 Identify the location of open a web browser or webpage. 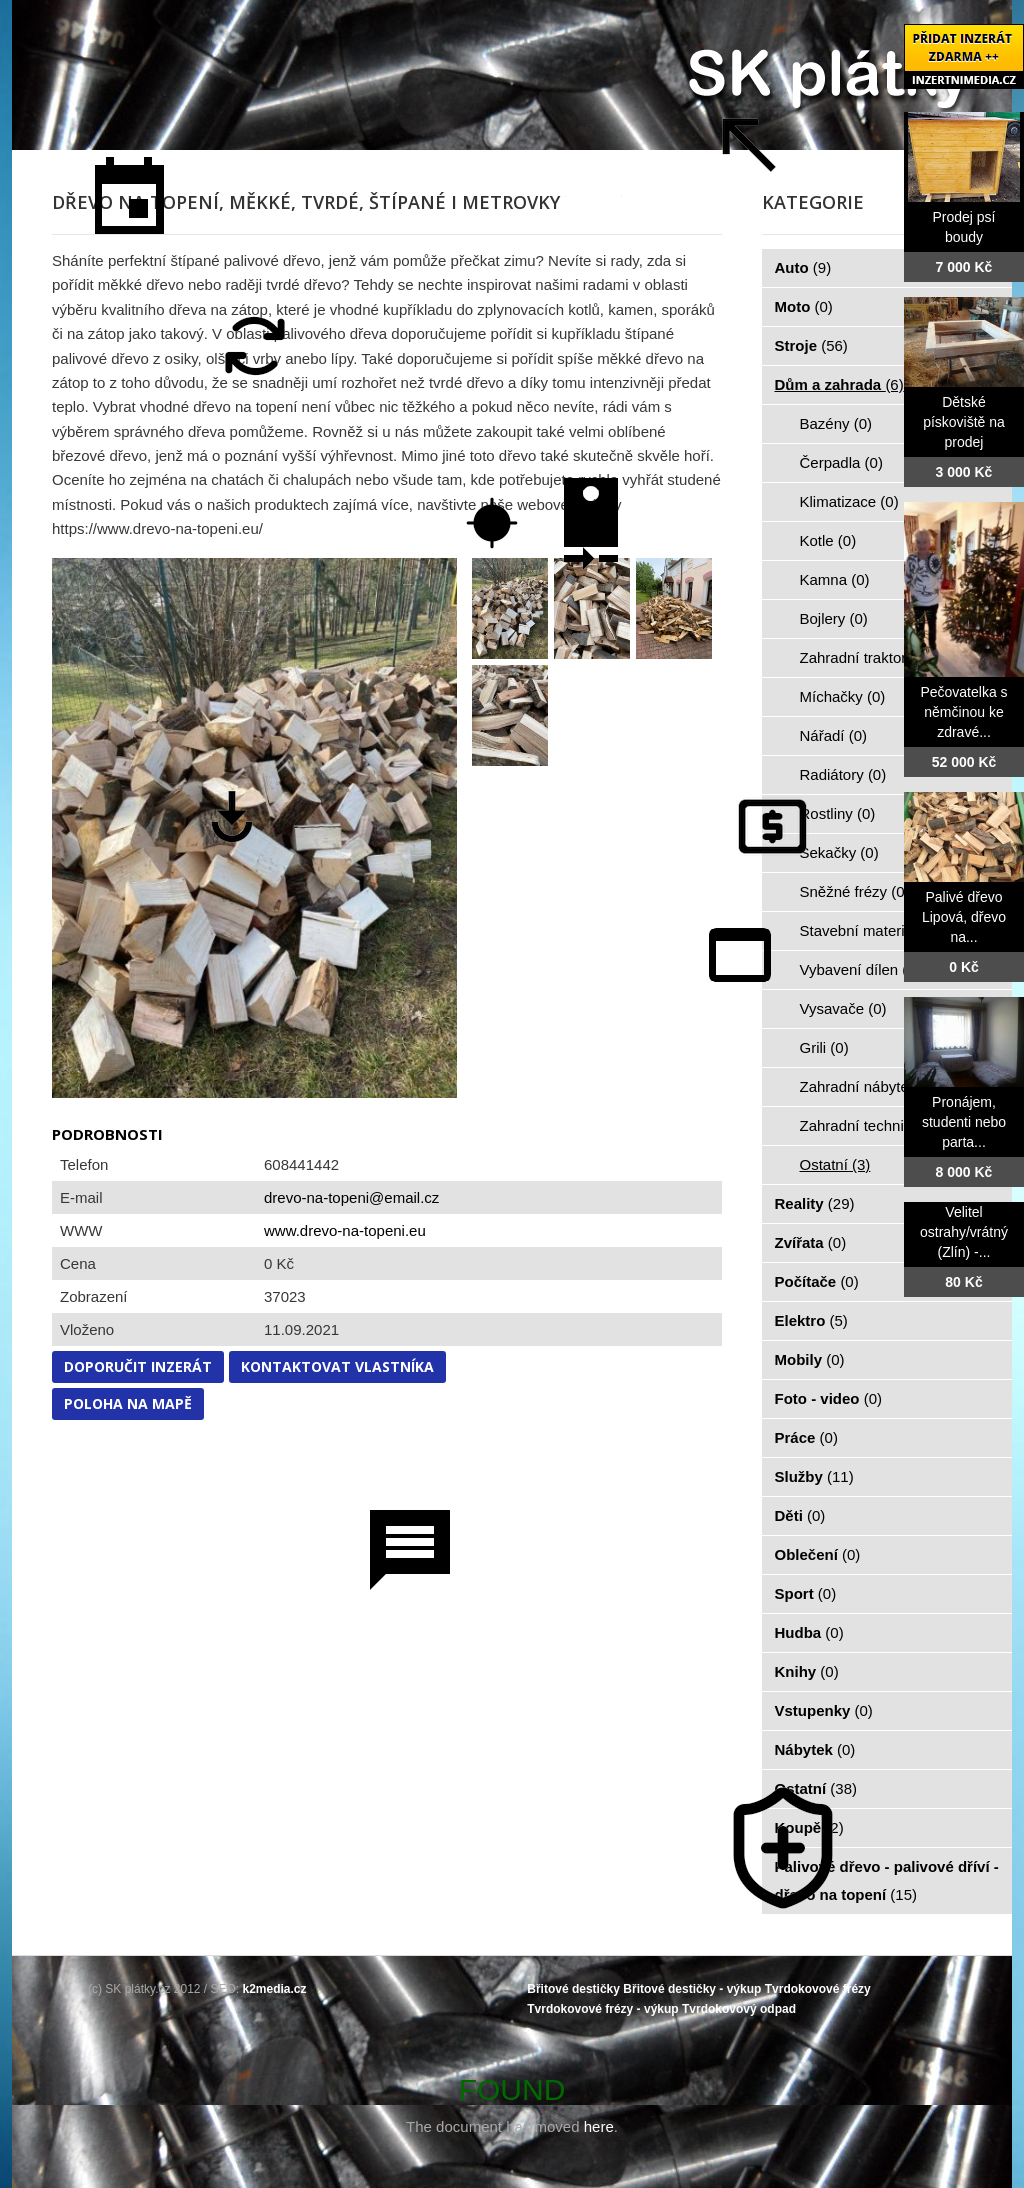
(740, 955).